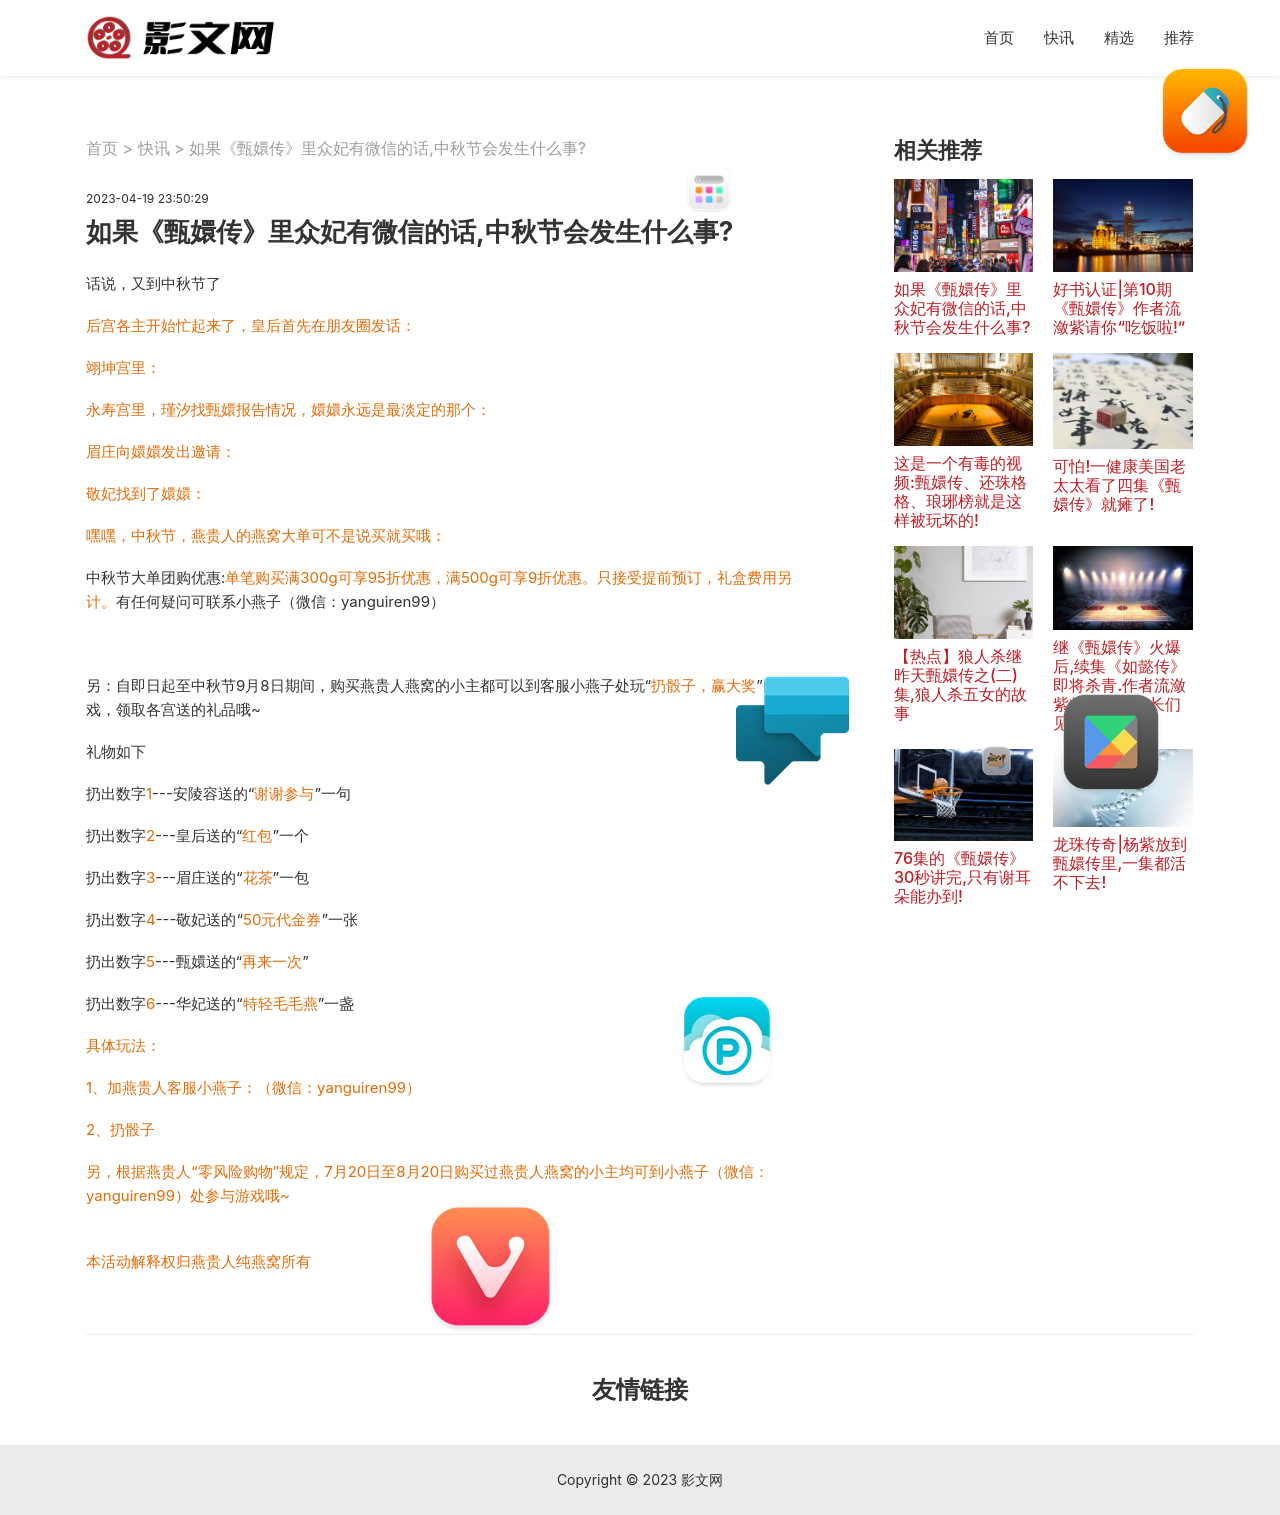 The width and height of the screenshot is (1280, 1515). What do you see at coordinates (792, 728) in the screenshot?
I see `open the virtual agents app` at bounding box center [792, 728].